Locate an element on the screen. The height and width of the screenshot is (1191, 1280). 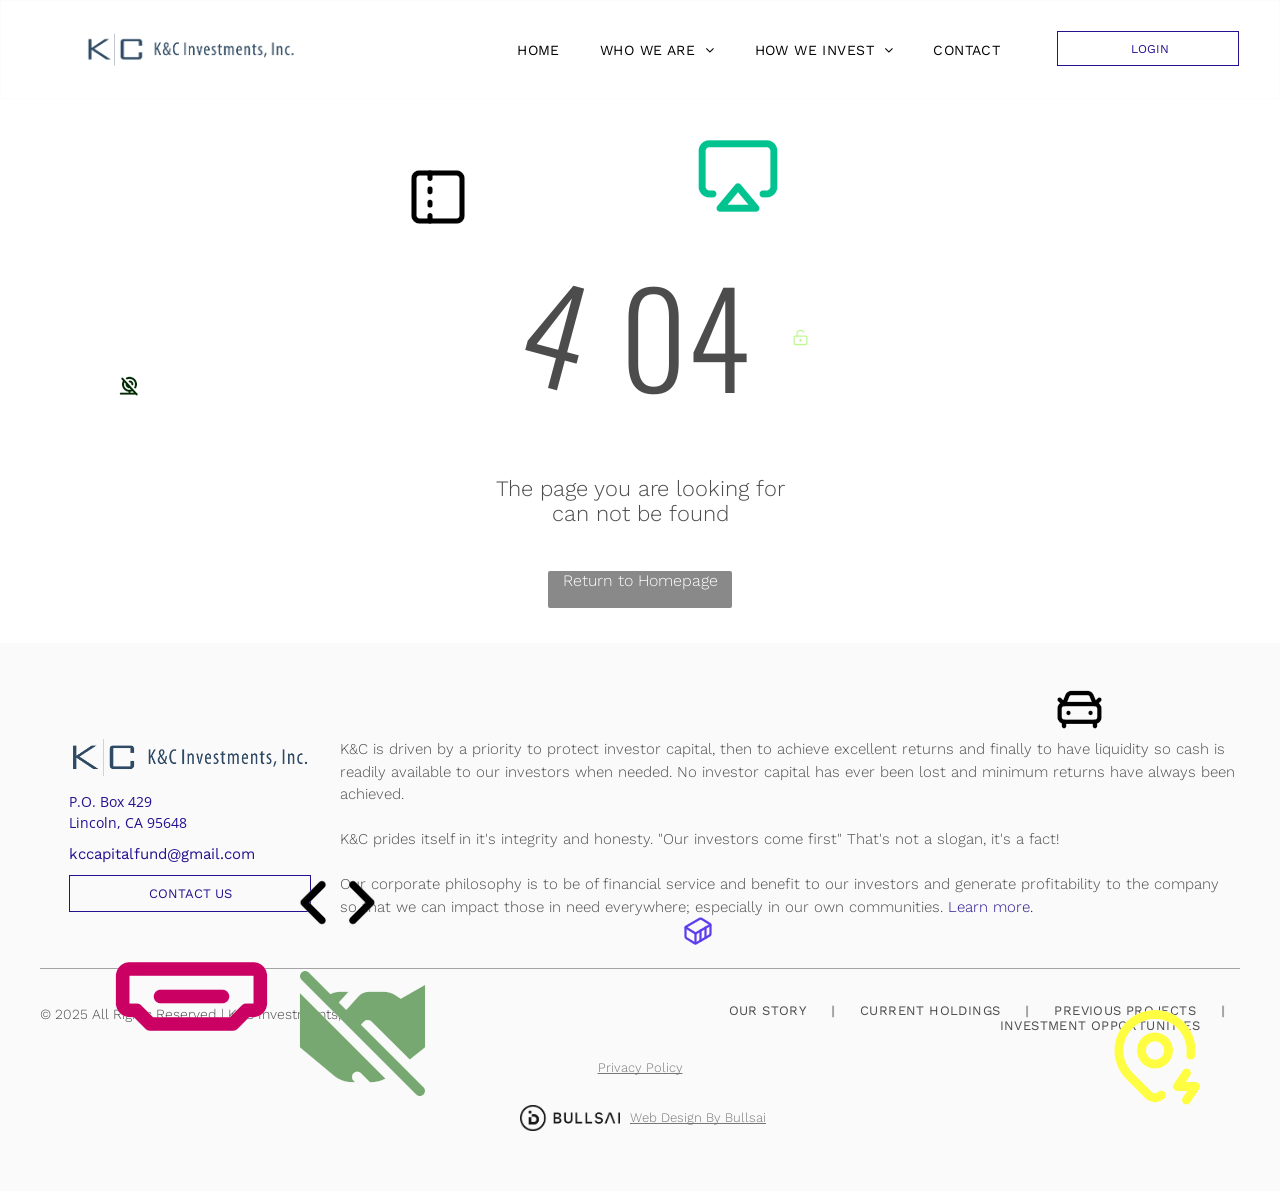
hdmi port connection status is located at coordinates (191, 996).